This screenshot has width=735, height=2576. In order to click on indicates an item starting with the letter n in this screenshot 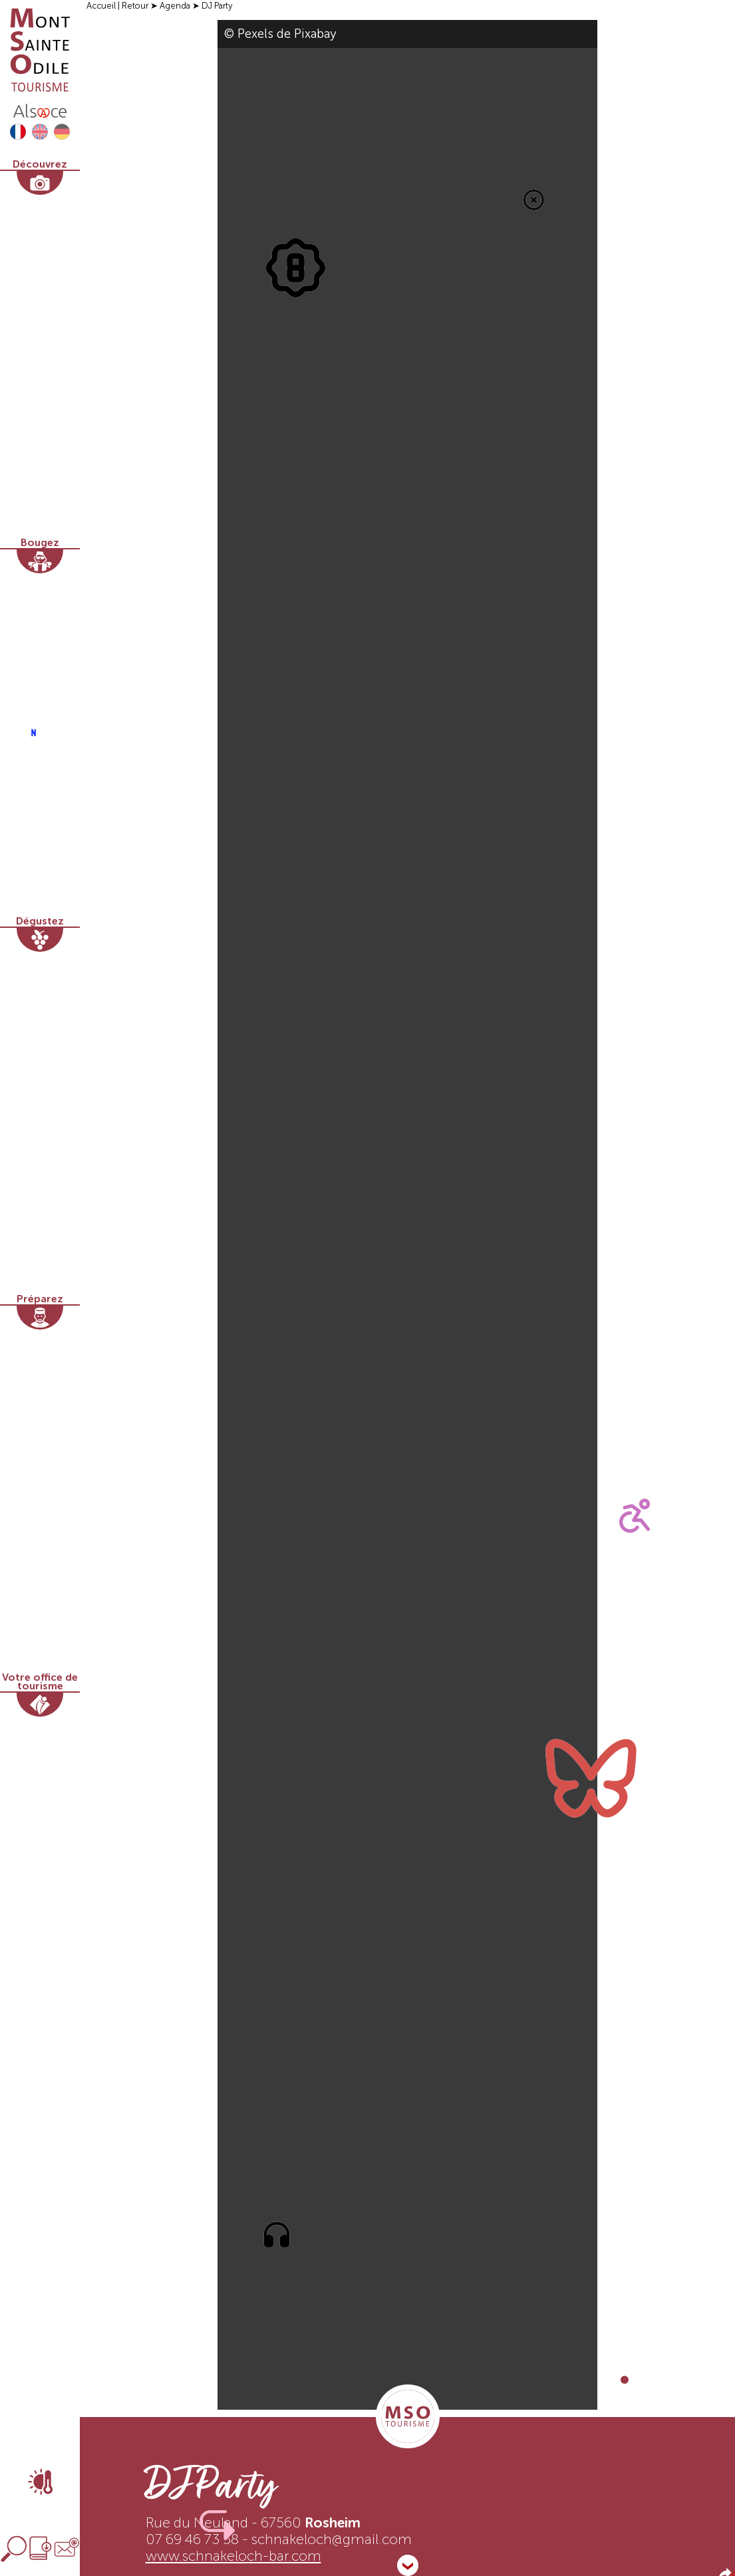, I will do `click(33, 732)`.